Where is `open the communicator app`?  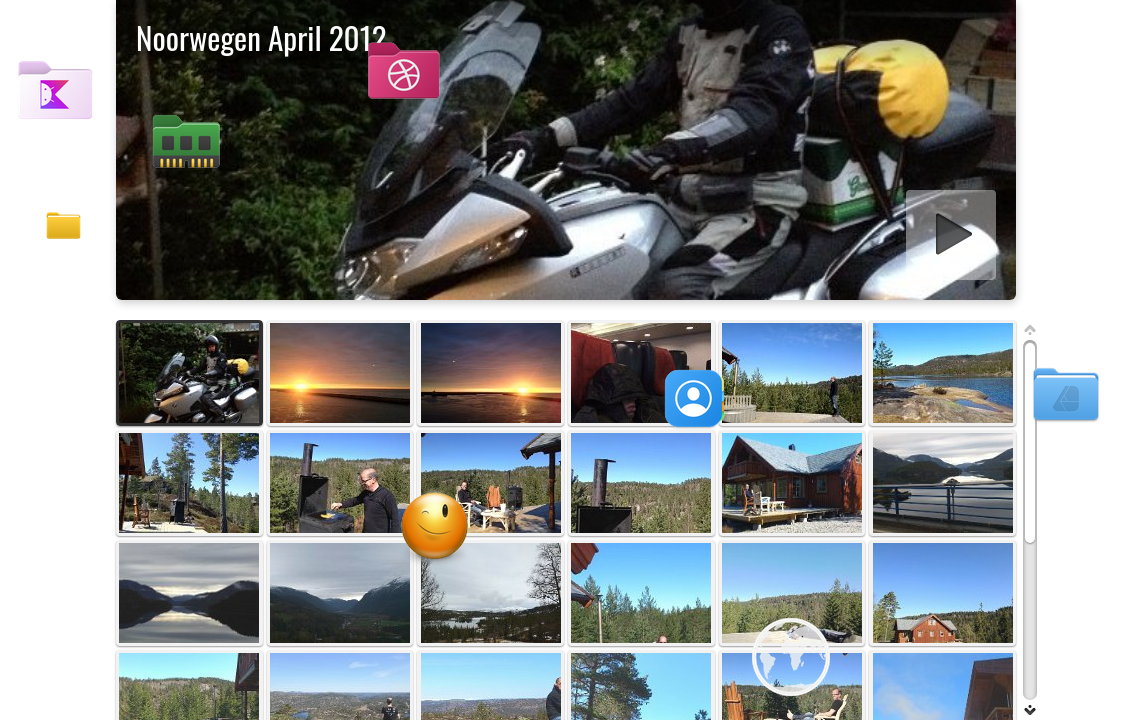
open the communicator app is located at coordinates (693, 398).